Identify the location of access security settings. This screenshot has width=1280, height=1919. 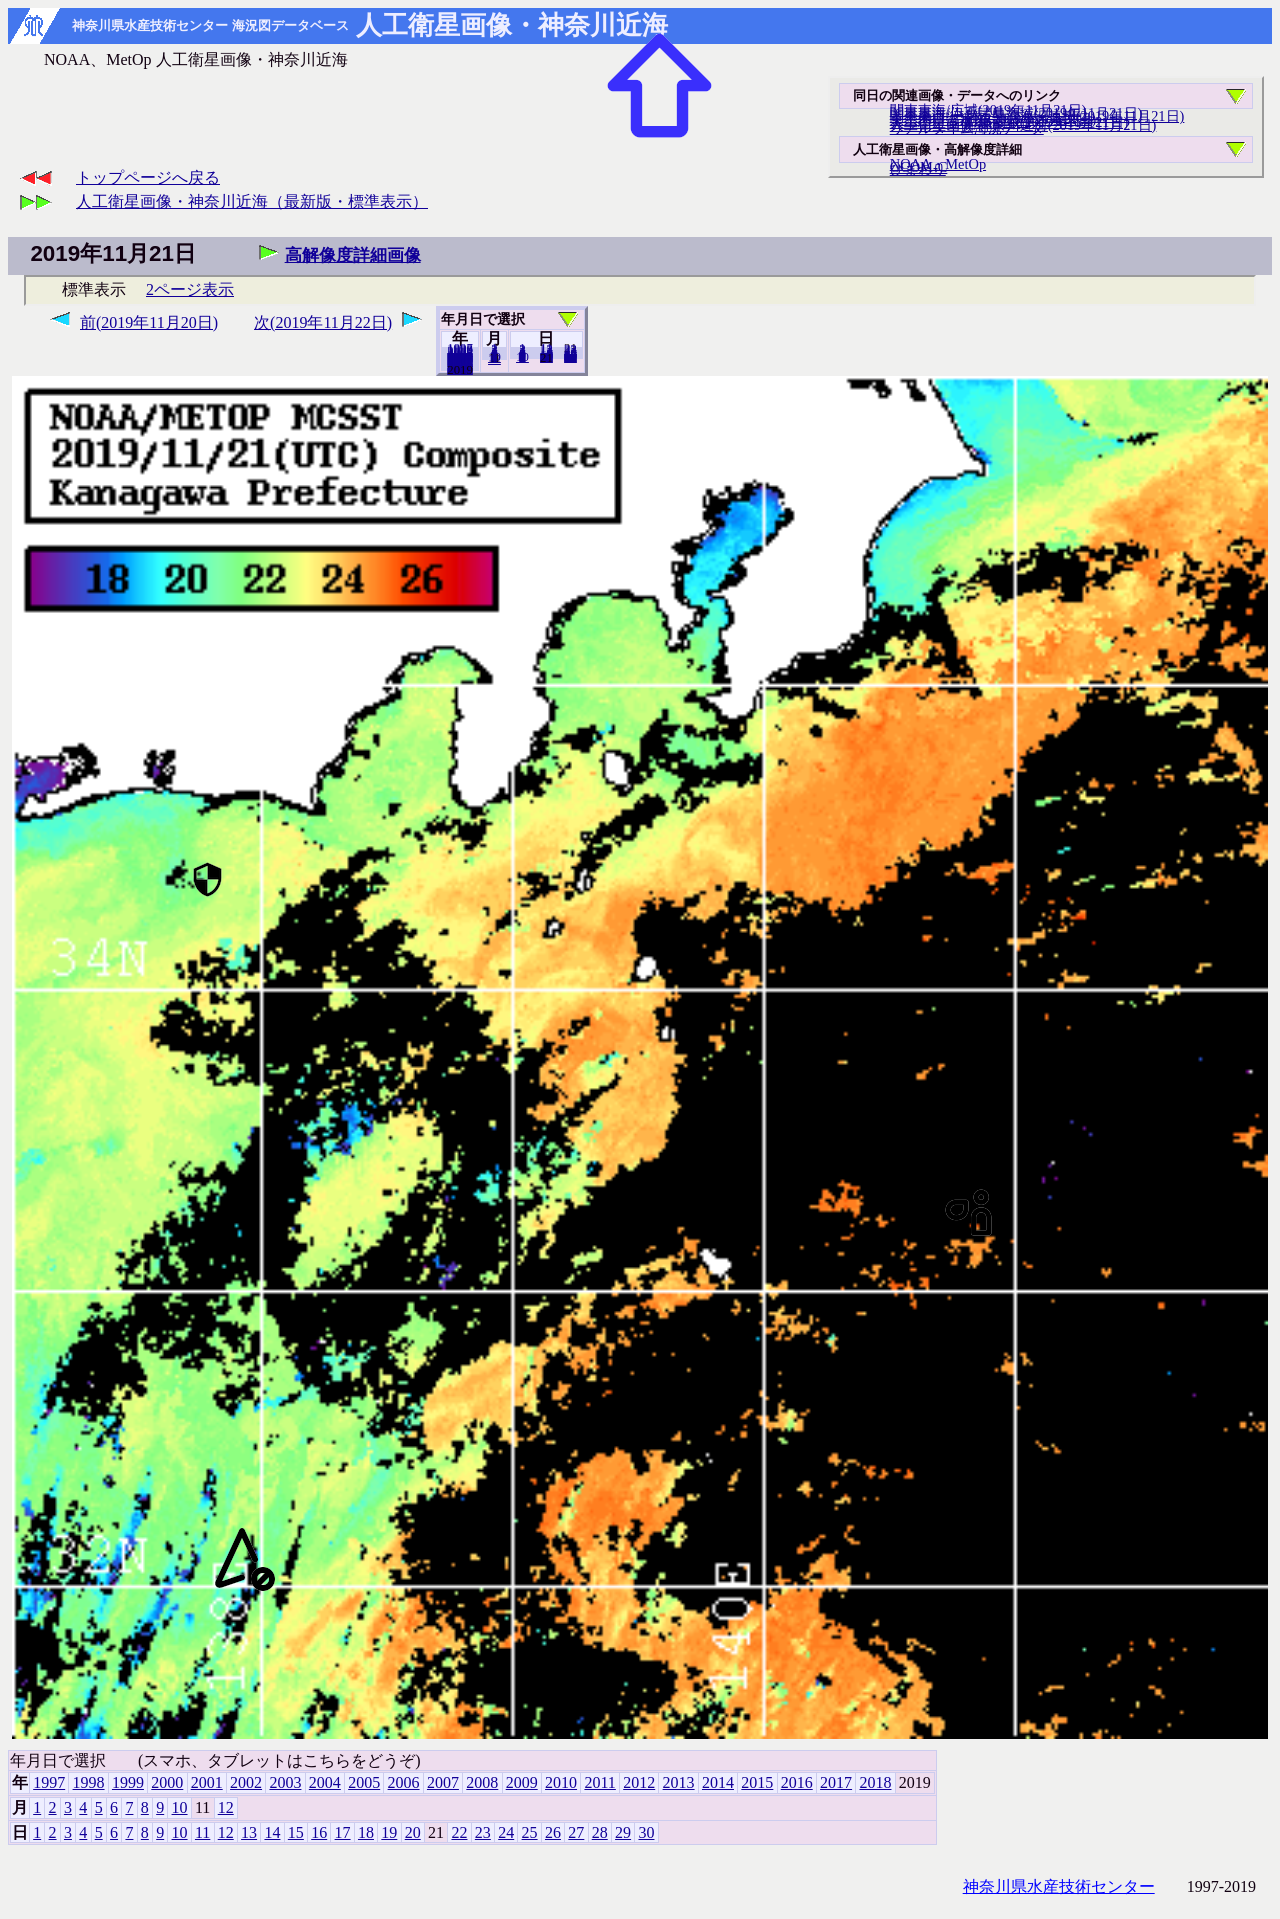
(207, 879).